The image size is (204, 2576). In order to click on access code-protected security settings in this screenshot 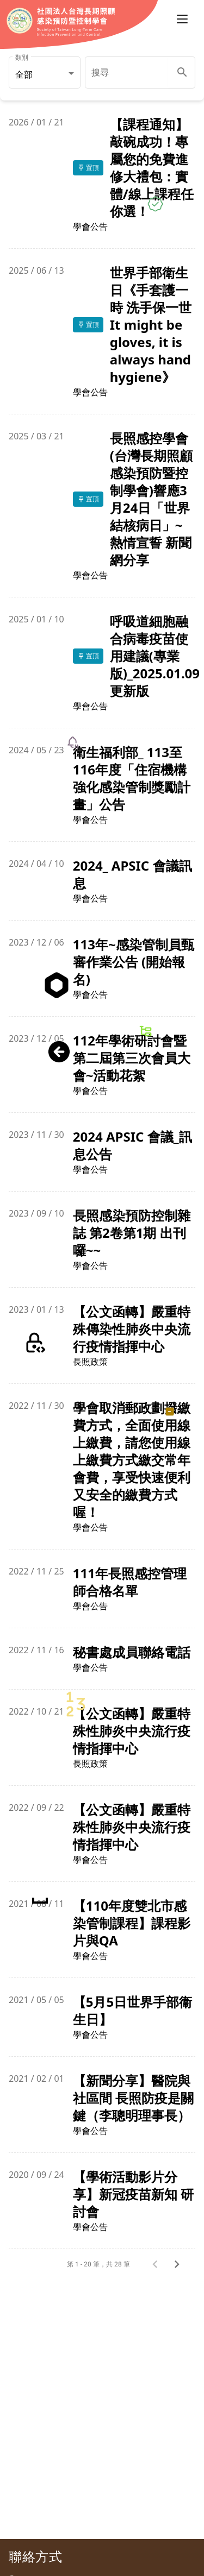, I will do `click(34, 1343)`.